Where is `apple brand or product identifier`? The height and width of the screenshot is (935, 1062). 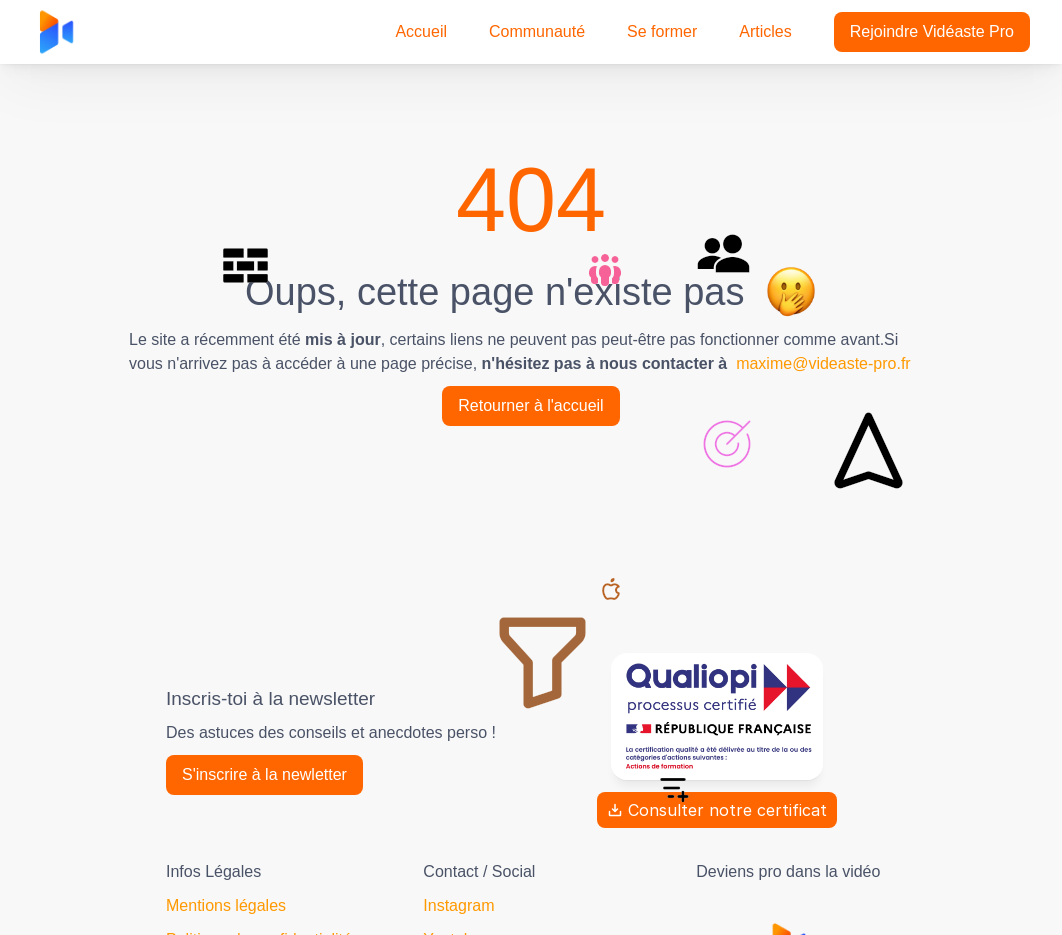
apple brand or product identifier is located at coordinates (611, 589).